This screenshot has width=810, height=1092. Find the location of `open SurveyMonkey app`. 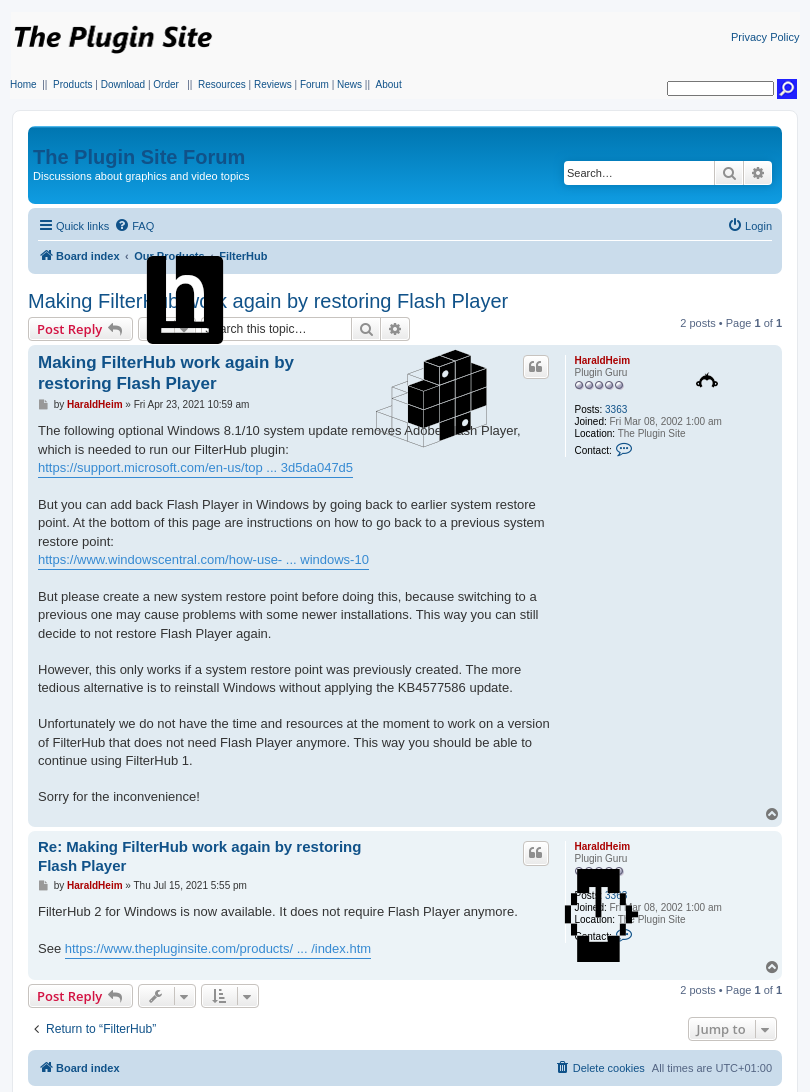

open SurveyMonkey app is located at coordinates (707, 380).